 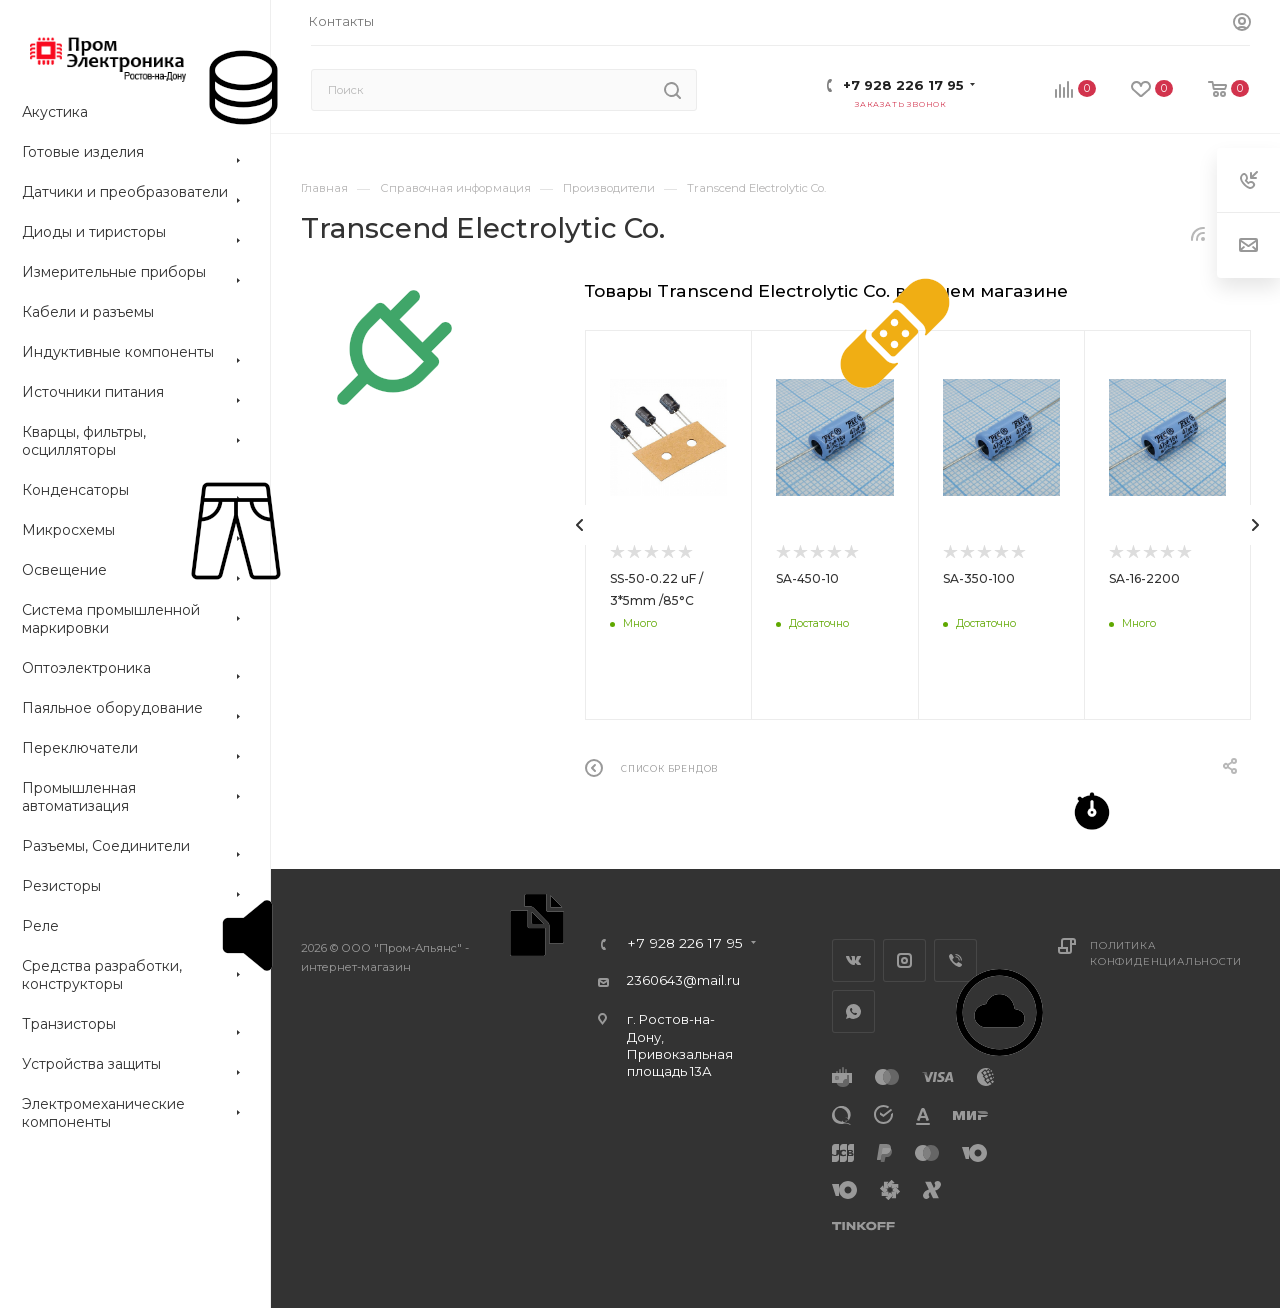 What do you see at coordinates (243, 87) in the screenshot?
I see `access database or data storage` at bounding box center [243, 87].